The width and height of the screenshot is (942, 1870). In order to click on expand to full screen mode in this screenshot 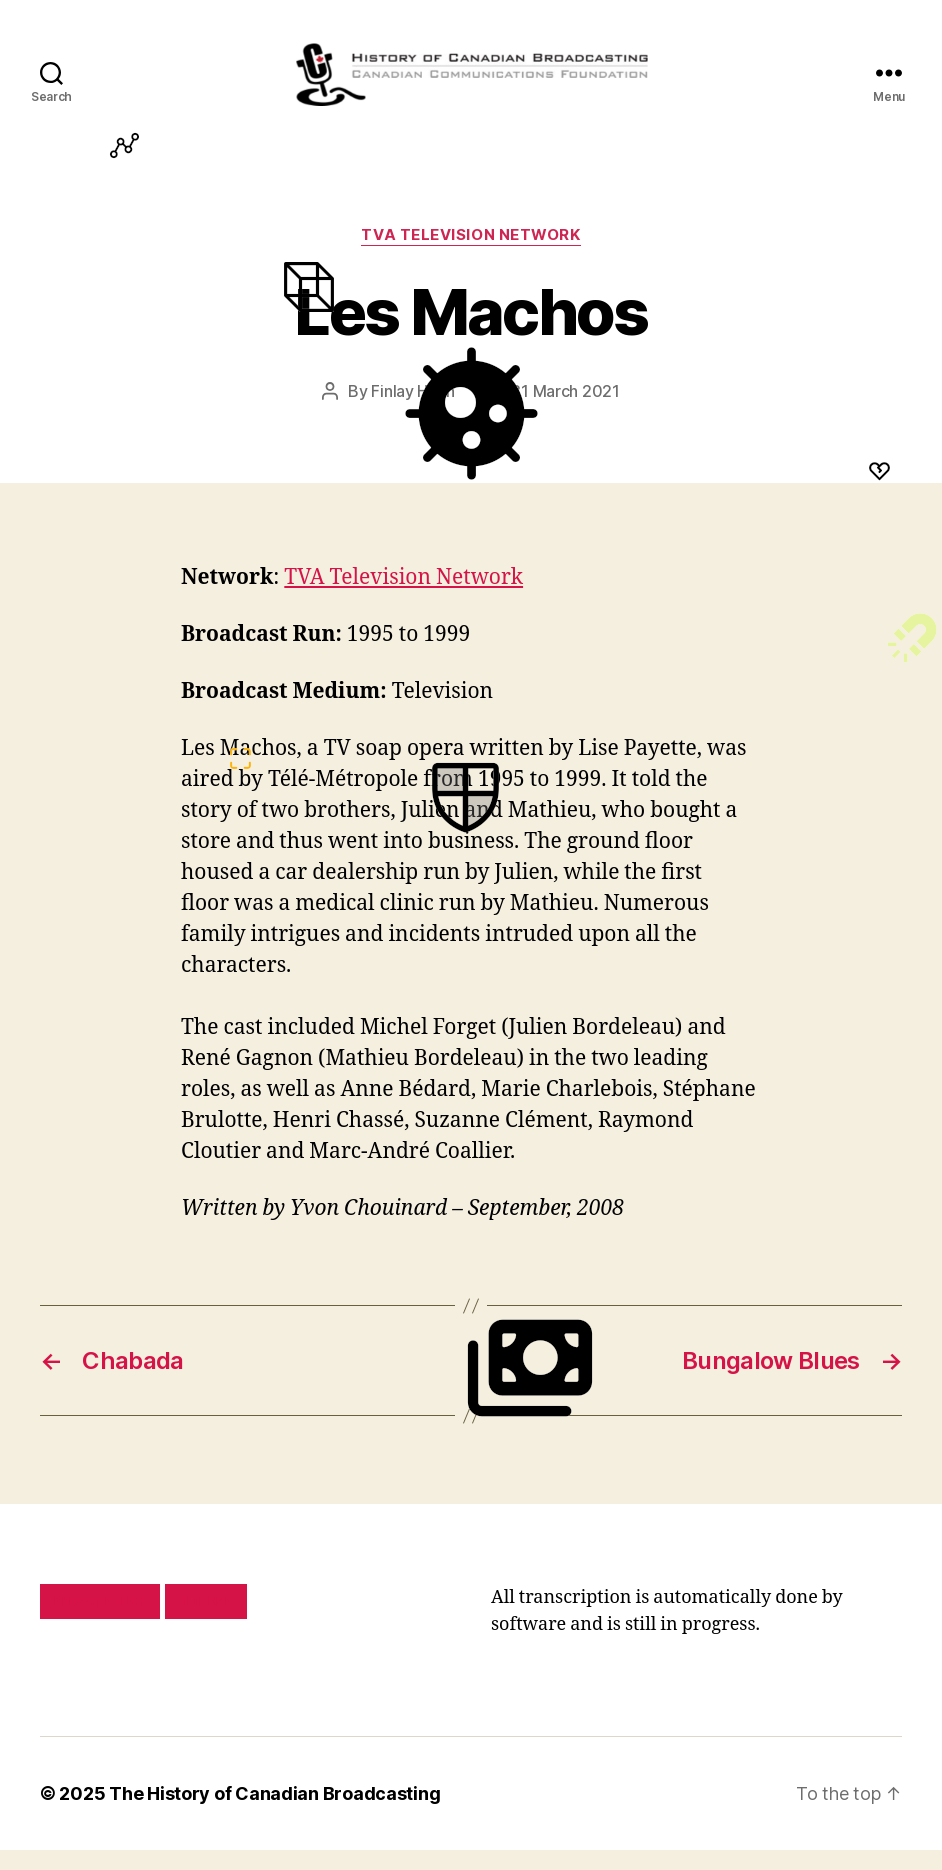, I will do `click(240, 758)`.